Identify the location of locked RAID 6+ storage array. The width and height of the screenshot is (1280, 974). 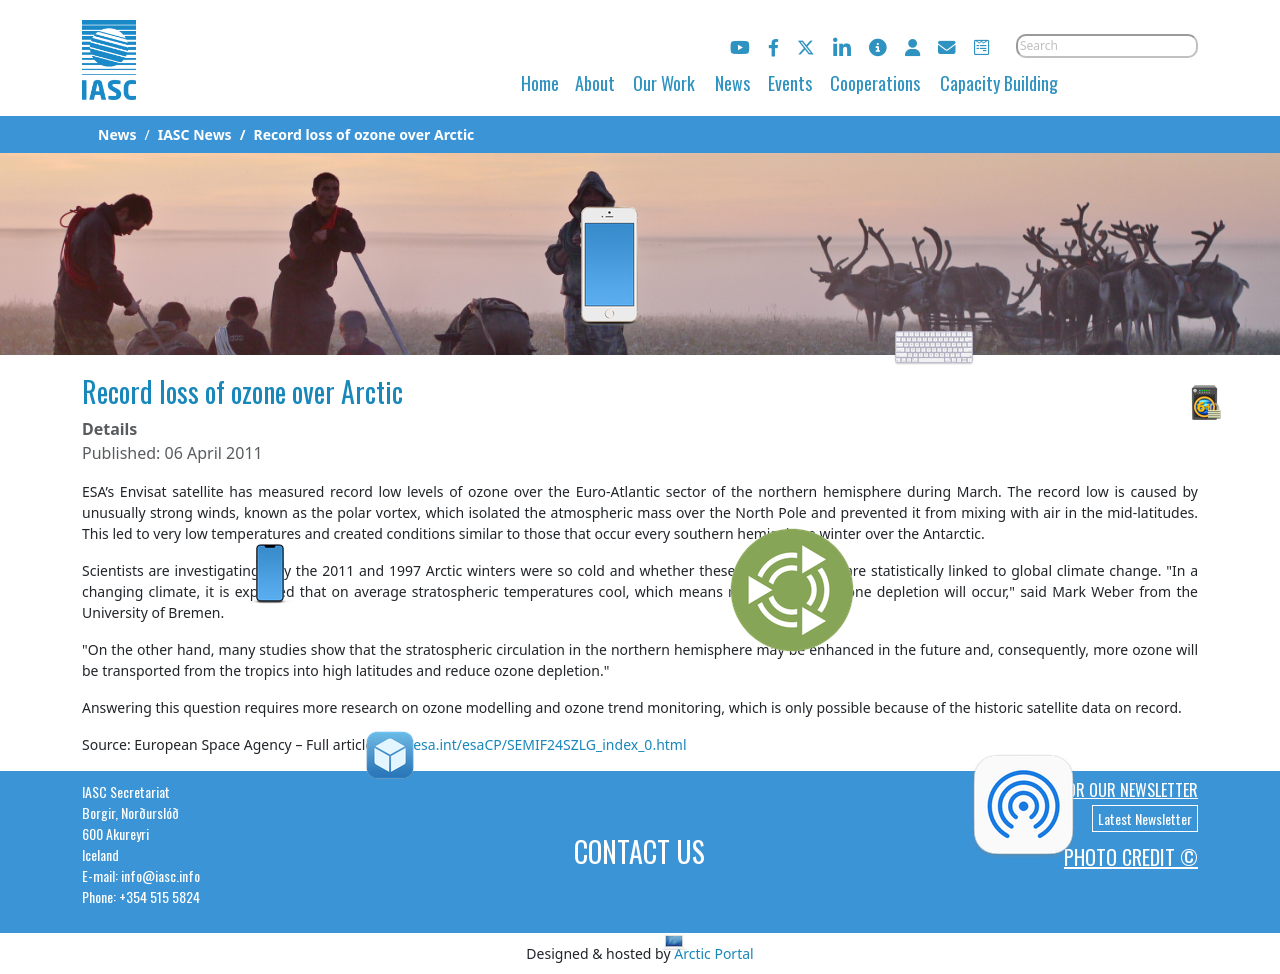
(1204, 402).